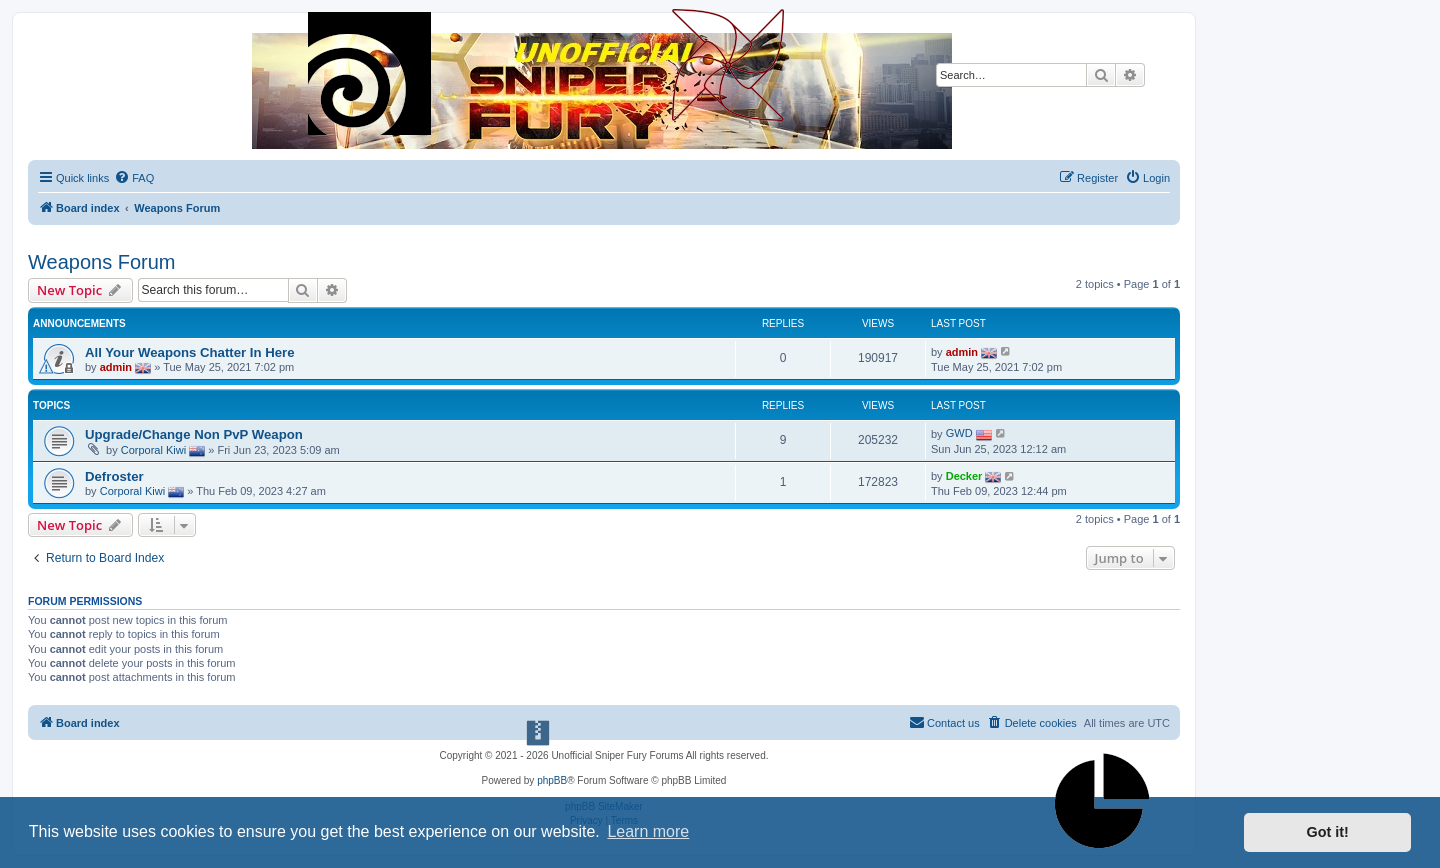  Describe the element at coordinates (369, 73) in the screenshot. I see `open Houdini 3D animation software` at that location.